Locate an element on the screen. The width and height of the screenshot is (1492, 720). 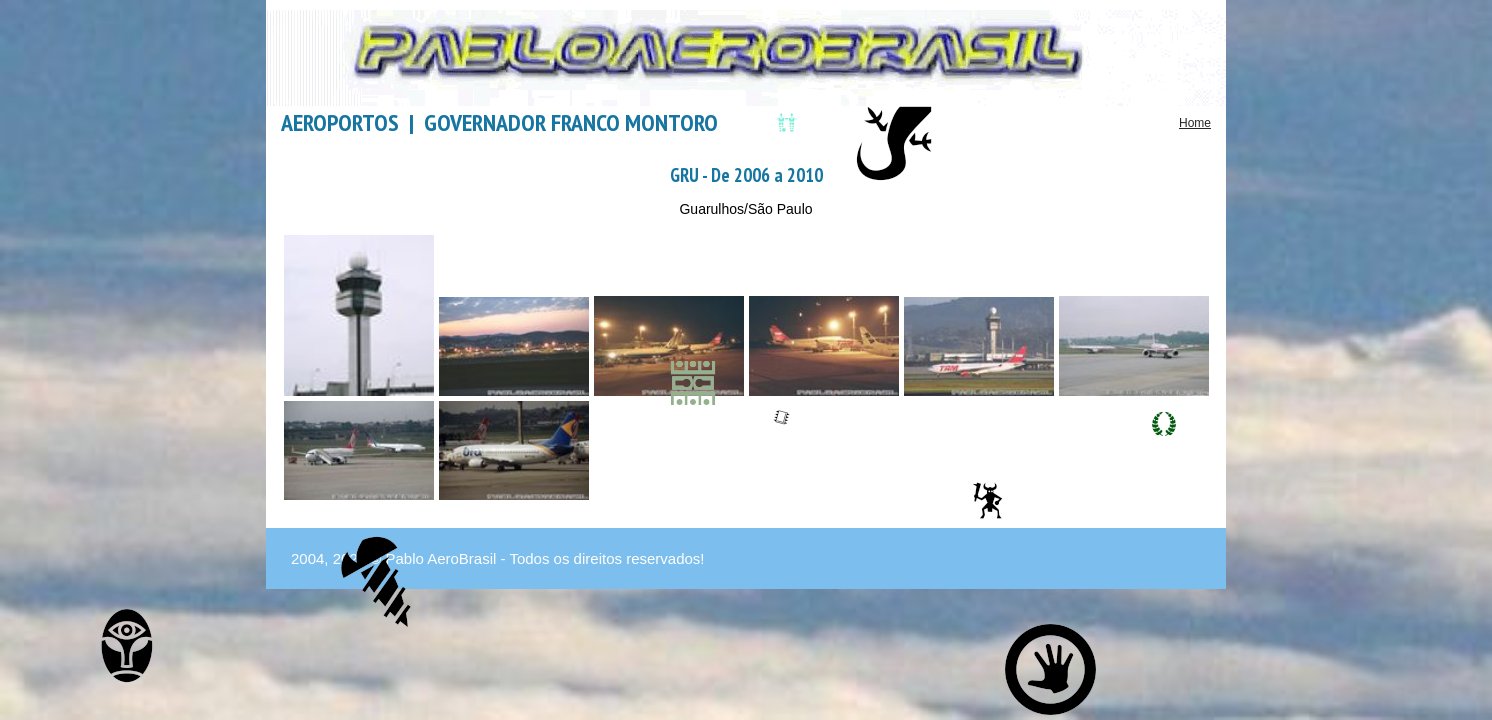
view hardware or processor information is located at coordinates (781, 417).